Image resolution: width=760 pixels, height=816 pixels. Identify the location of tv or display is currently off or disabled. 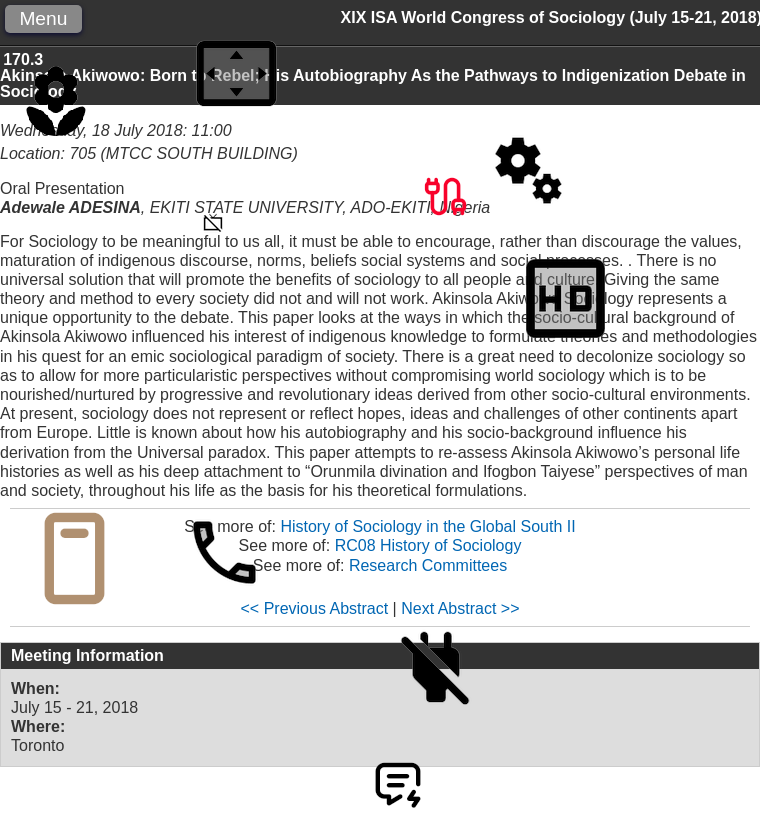
(213, 223).